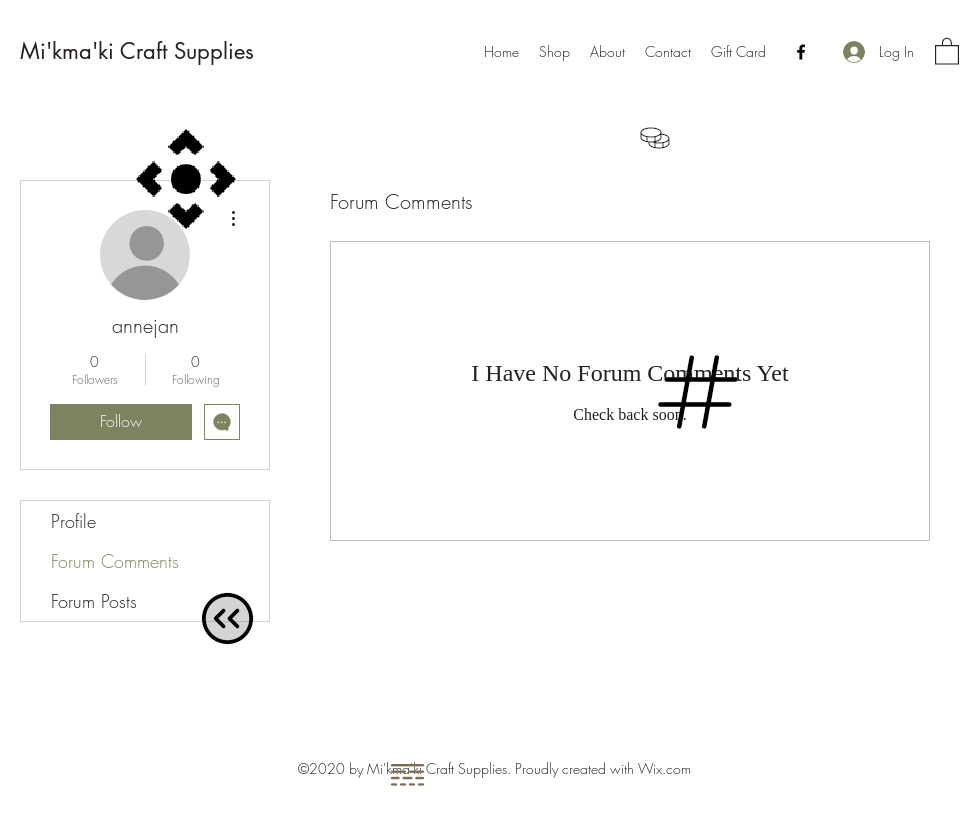 The image size is (980, 813). Describe the element at coordinates (407, 775) in the screenshot. I see `apply a gradient effect to selected element` at that location.